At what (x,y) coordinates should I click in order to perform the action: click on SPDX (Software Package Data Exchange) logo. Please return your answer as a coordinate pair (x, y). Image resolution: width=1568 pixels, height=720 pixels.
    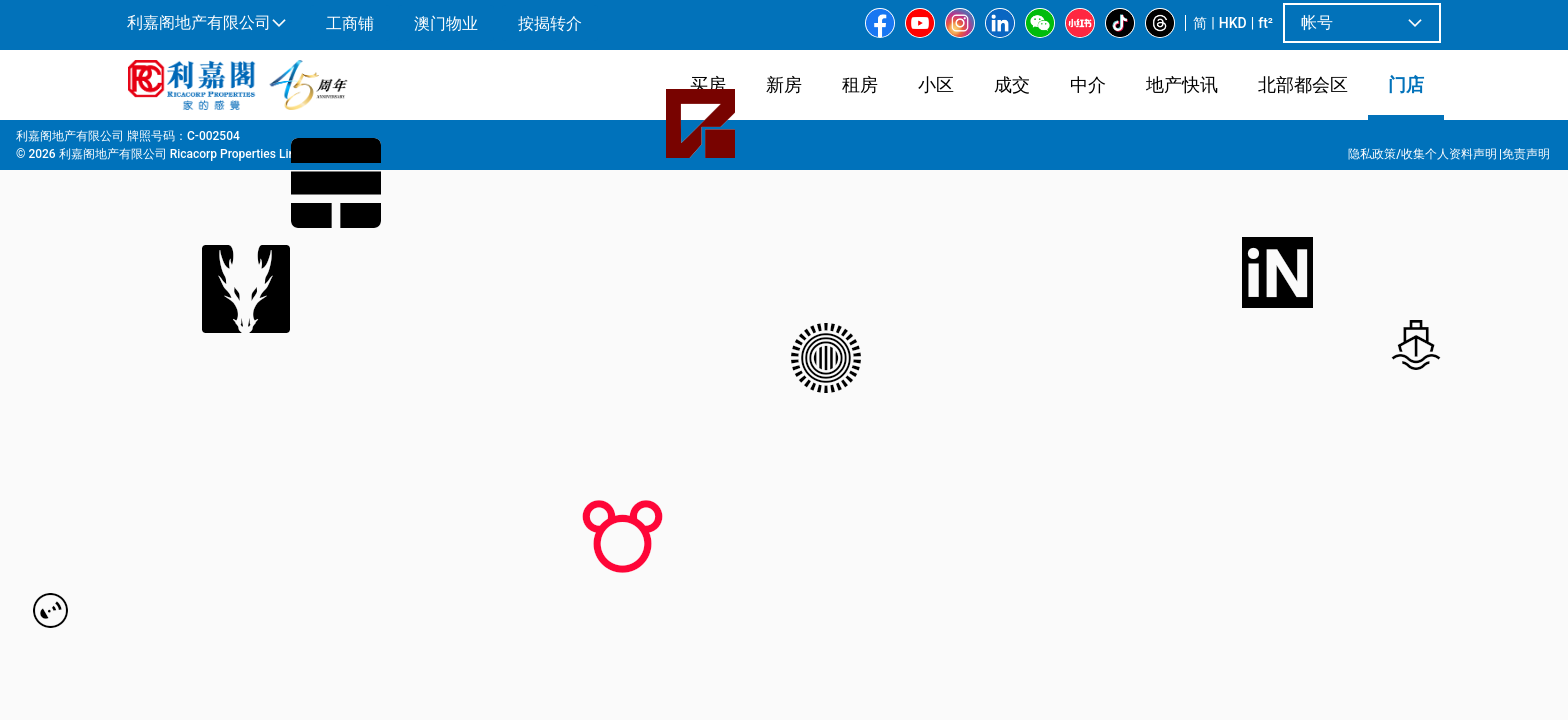
    Looking at the image, I should click on (700, 123).